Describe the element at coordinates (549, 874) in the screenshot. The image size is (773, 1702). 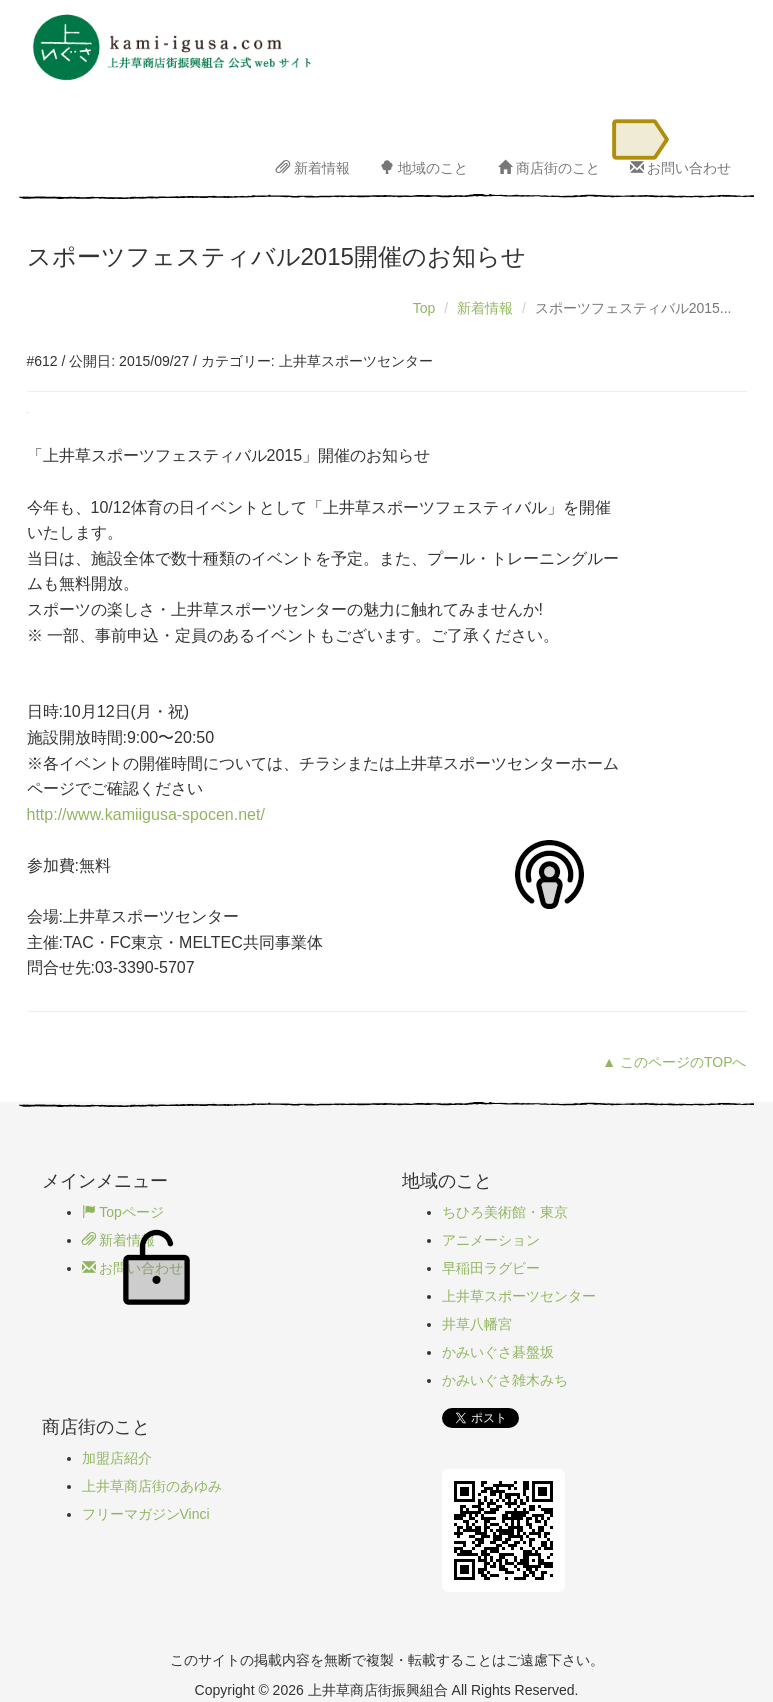
I see `open Apple Podcasts app` at that location.